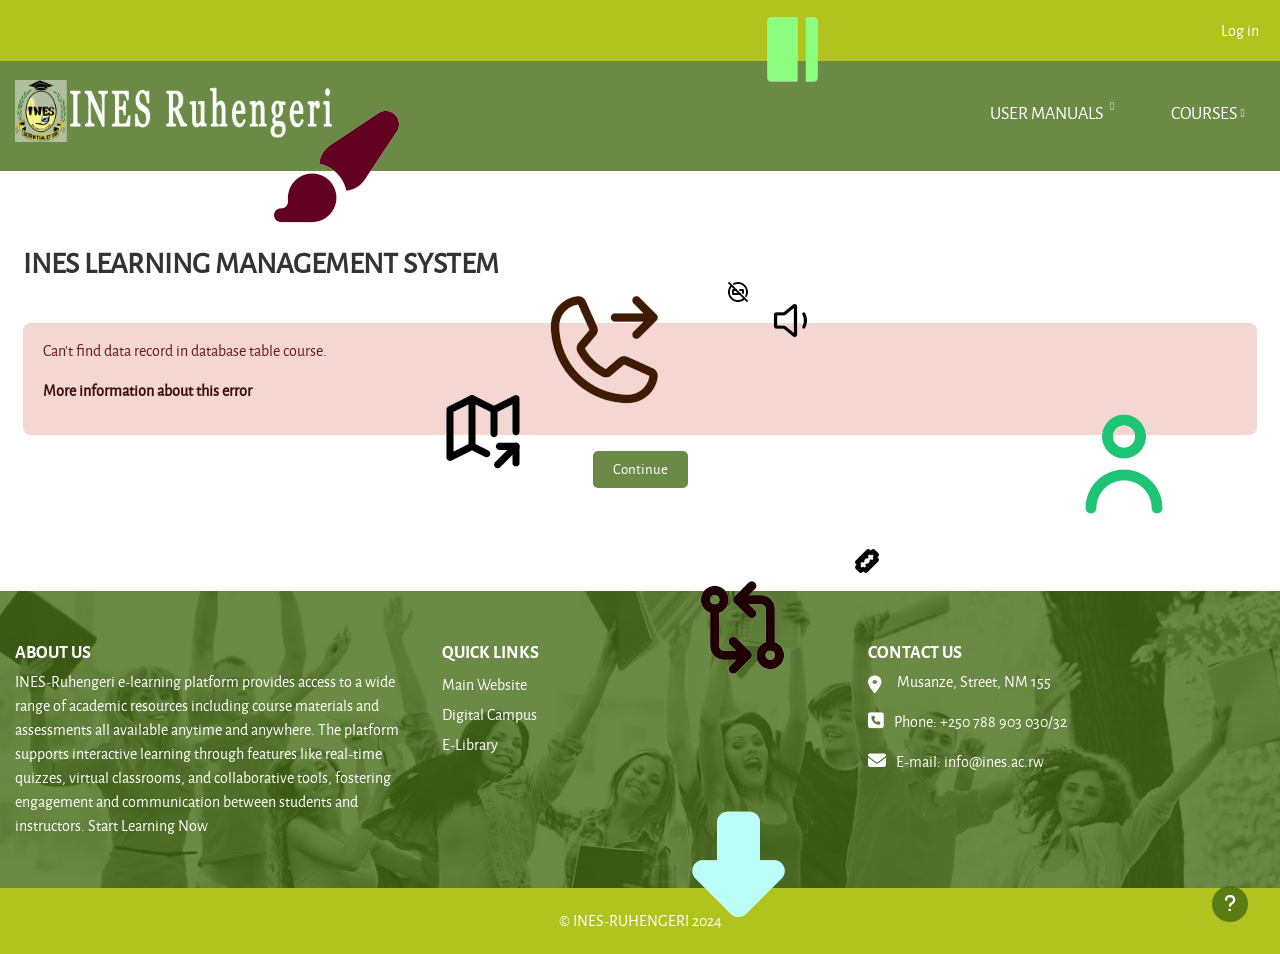  I want to click on adjust audio to low volume level, so click(790, 320).